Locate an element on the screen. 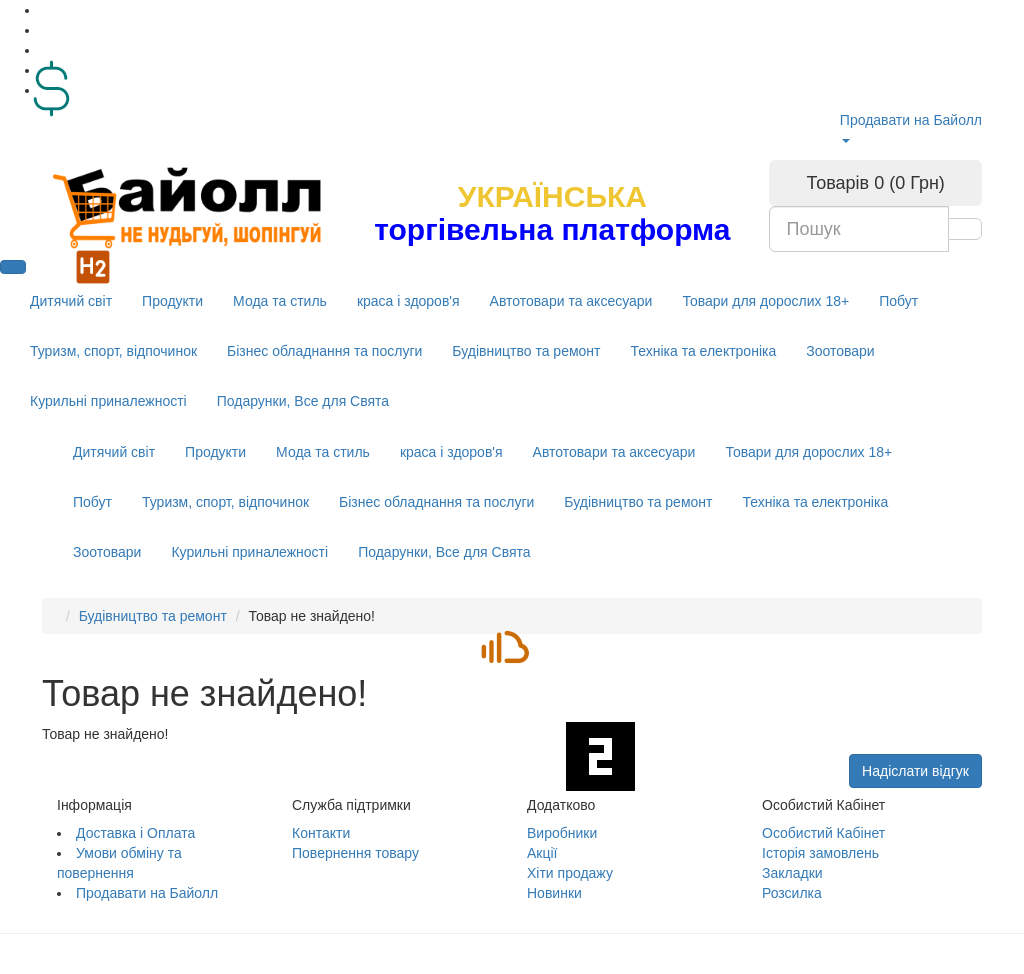  format text as heading level 2 is located at coordinates (93, 267).